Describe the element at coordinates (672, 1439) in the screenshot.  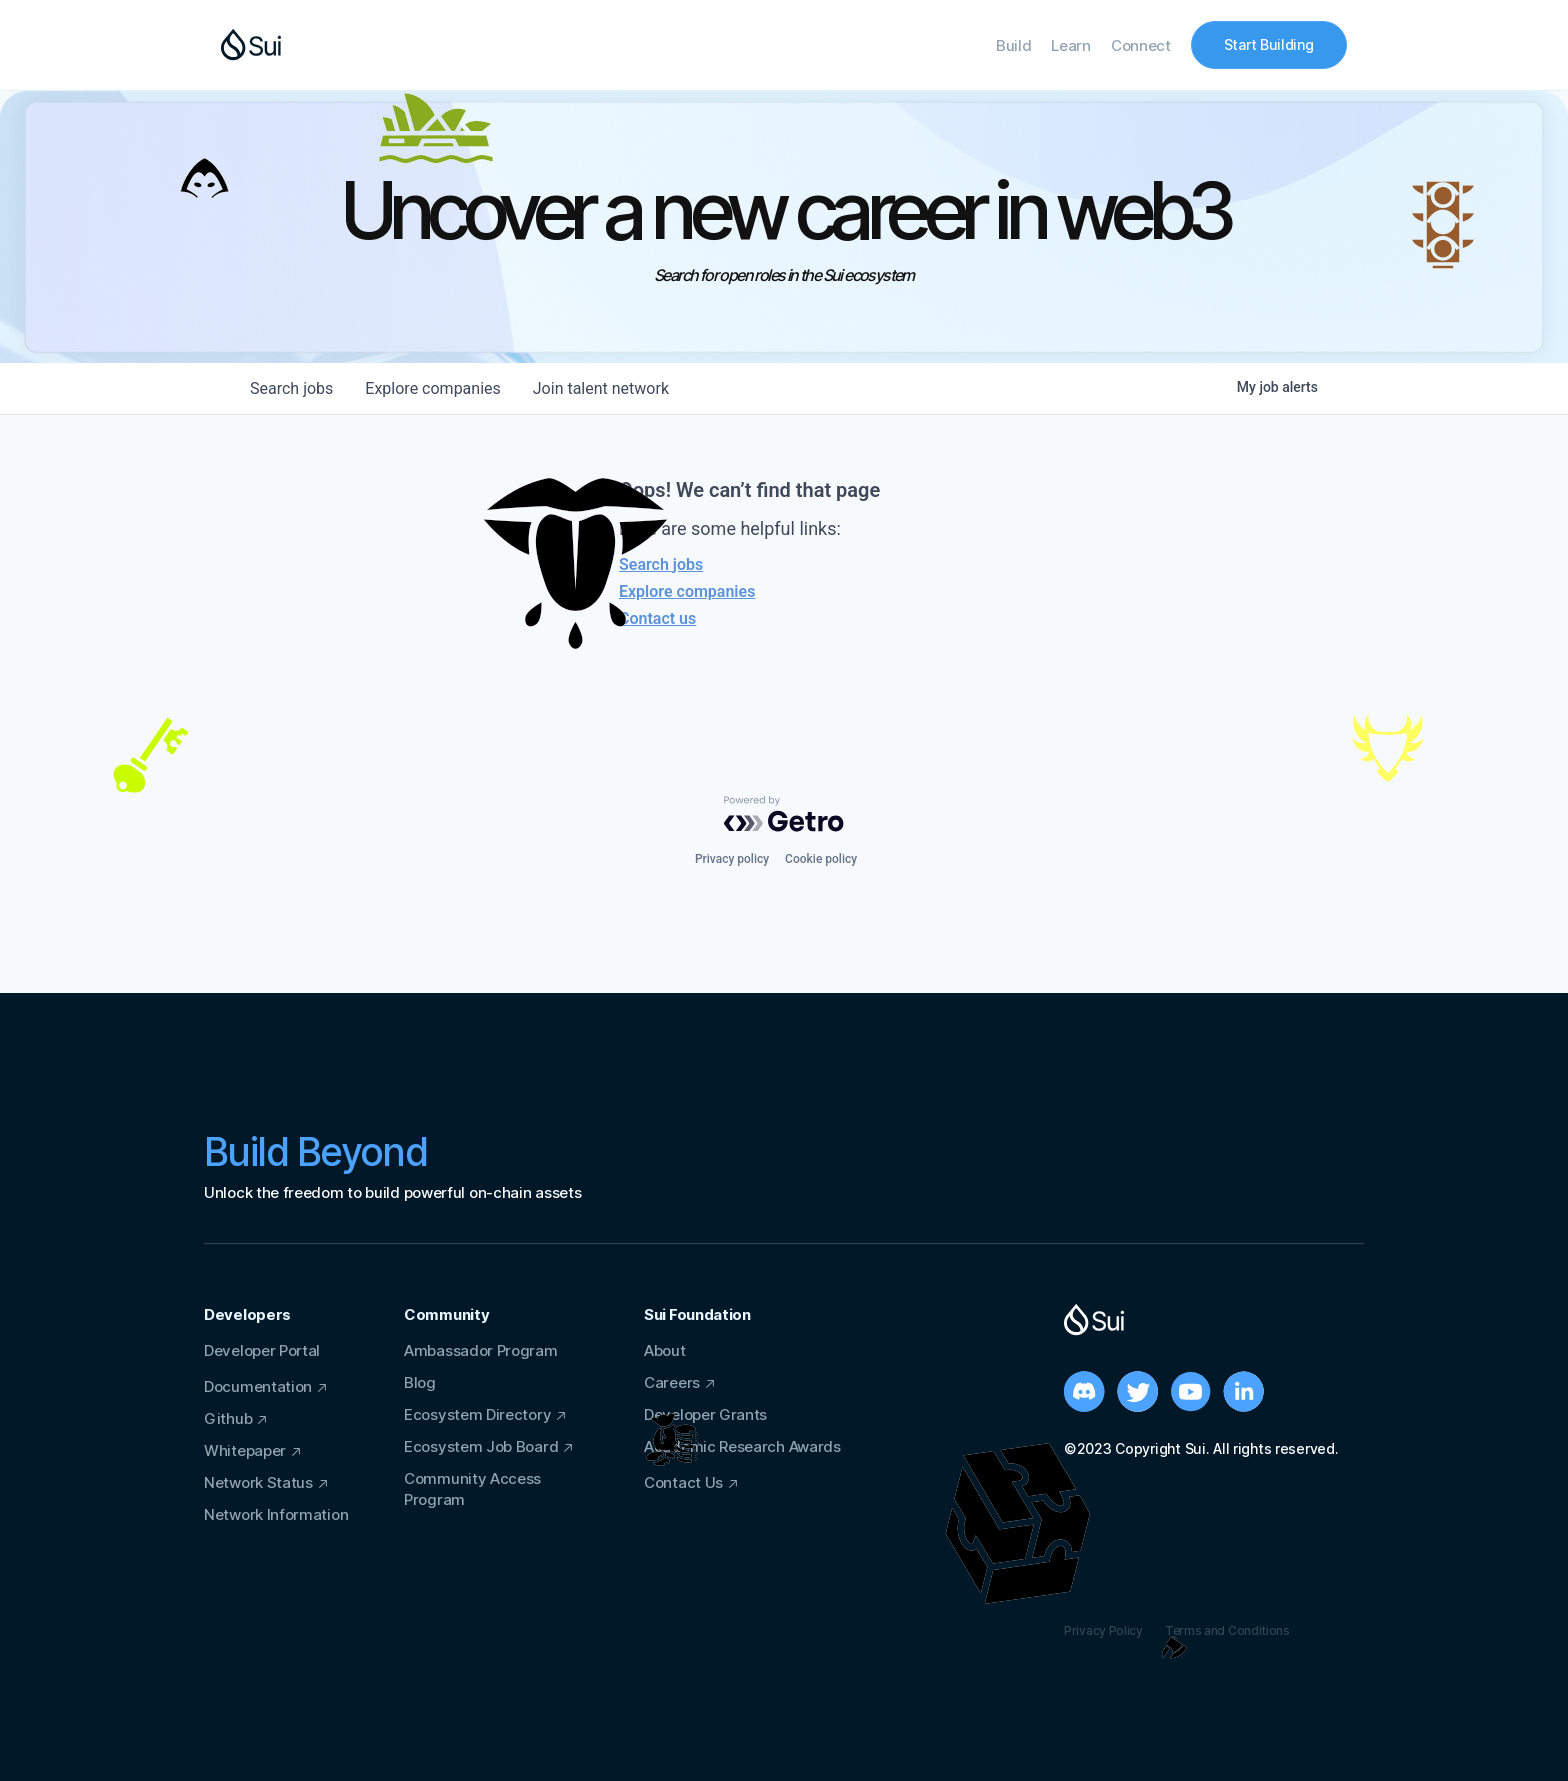
I see `view your in-game currency balance` at that location.